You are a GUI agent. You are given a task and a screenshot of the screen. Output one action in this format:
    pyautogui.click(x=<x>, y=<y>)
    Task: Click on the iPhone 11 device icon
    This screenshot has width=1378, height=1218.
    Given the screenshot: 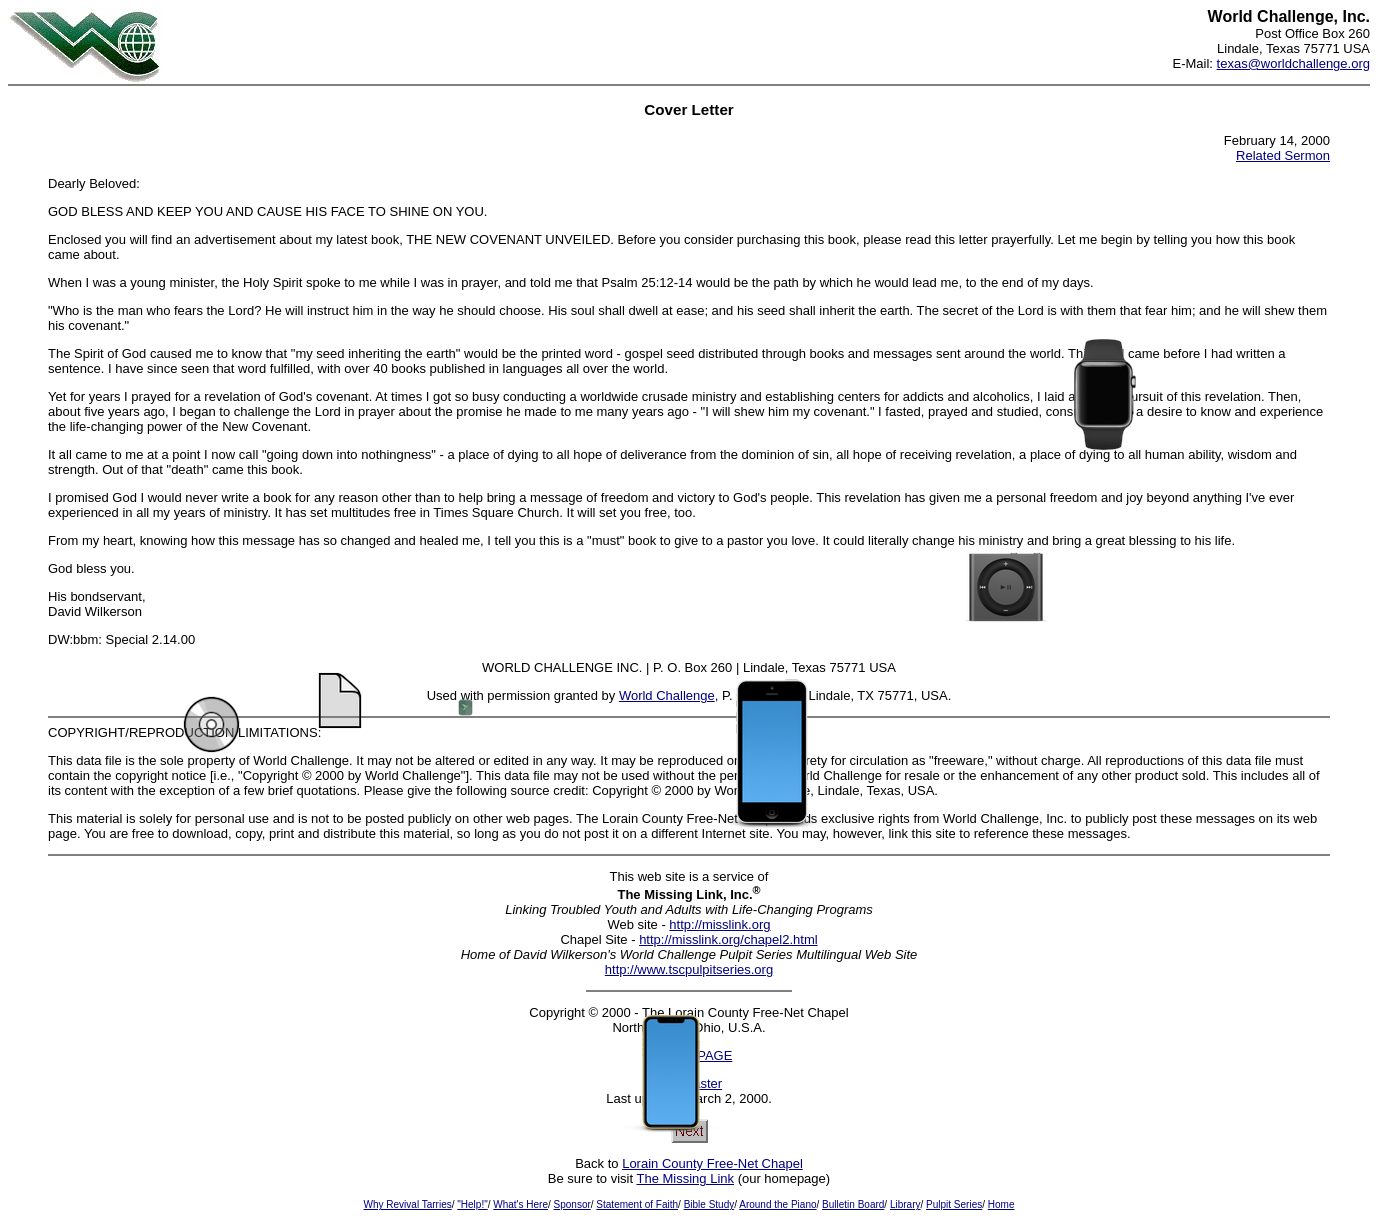 What is the action you would take?
    pyautogui.click(x=671, y=1074)
    